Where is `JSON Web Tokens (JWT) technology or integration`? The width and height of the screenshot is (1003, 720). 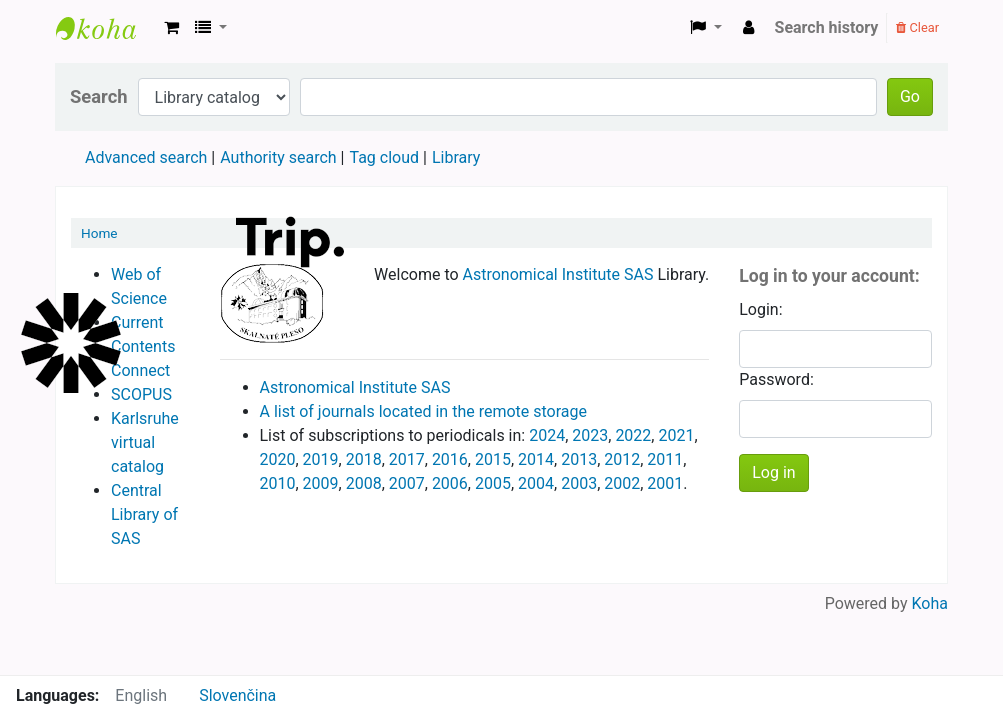 JSON Web Tokens (JWT) technology or integration is located at coordinates (71, 343).